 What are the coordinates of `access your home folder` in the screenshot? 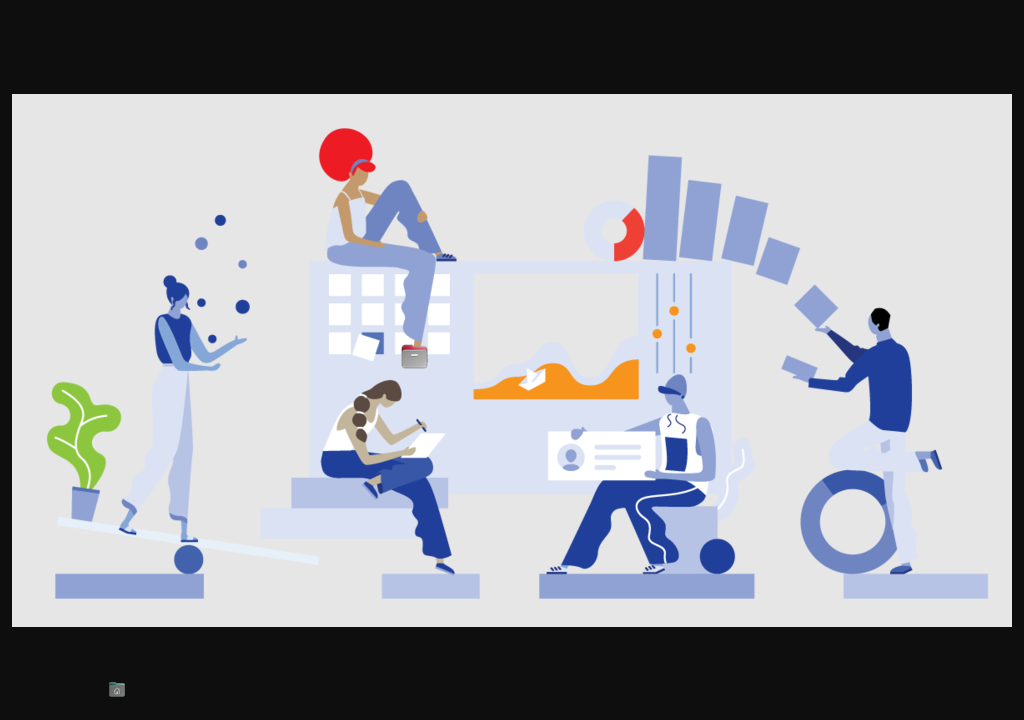 It's located at (117, 689).